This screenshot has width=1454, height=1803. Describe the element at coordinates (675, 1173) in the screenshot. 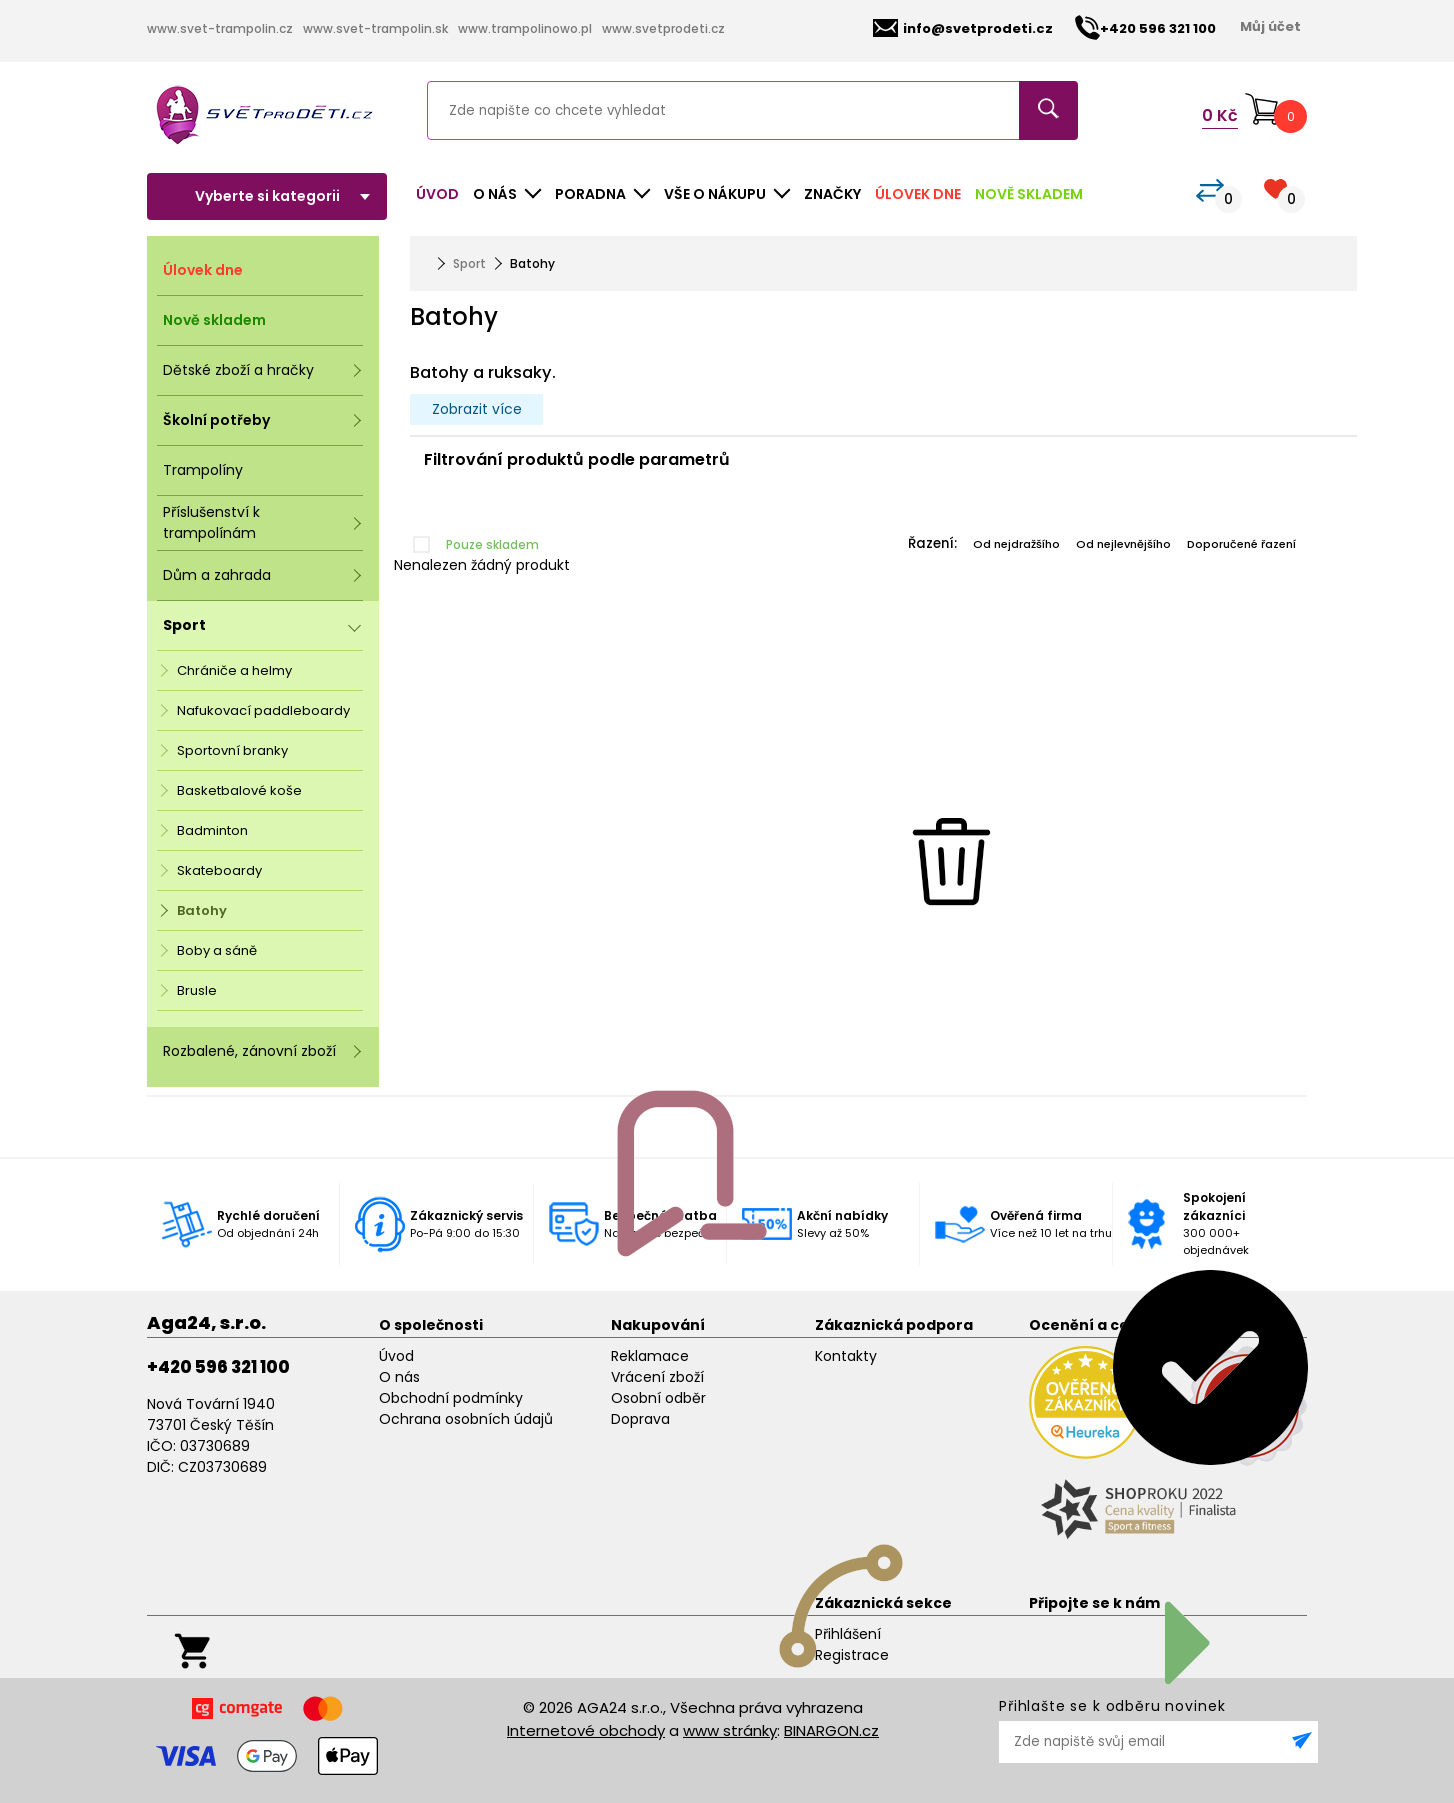

I see `remove item from bookmarks` at that location.